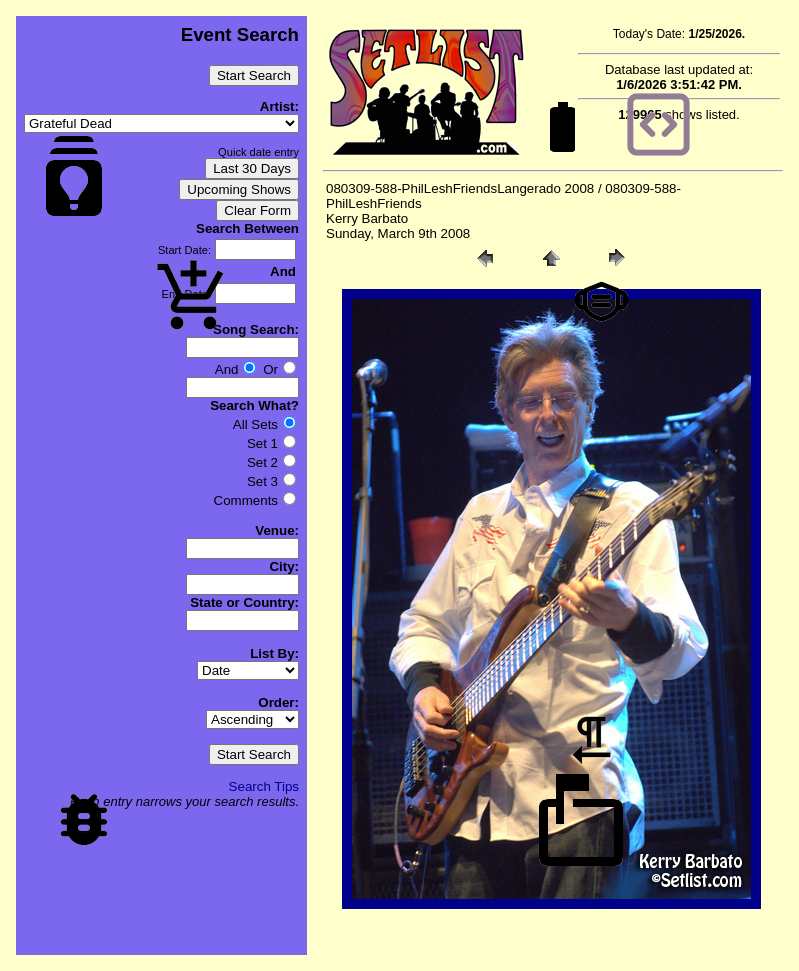 Image resolution: width=799 pixels, height=971 pixels. Describe the element at coordinates (193, 296) in the screenshot. I see `add item to shopping cart` at that location.